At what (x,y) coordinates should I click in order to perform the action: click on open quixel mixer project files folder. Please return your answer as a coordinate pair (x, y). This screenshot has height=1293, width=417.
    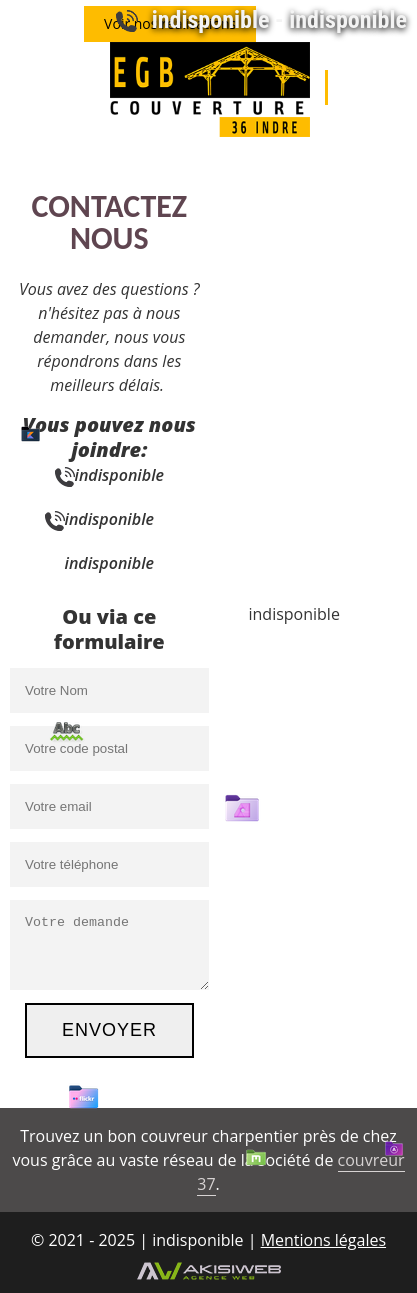
    Looking at the image, I should click on (256, 1158).